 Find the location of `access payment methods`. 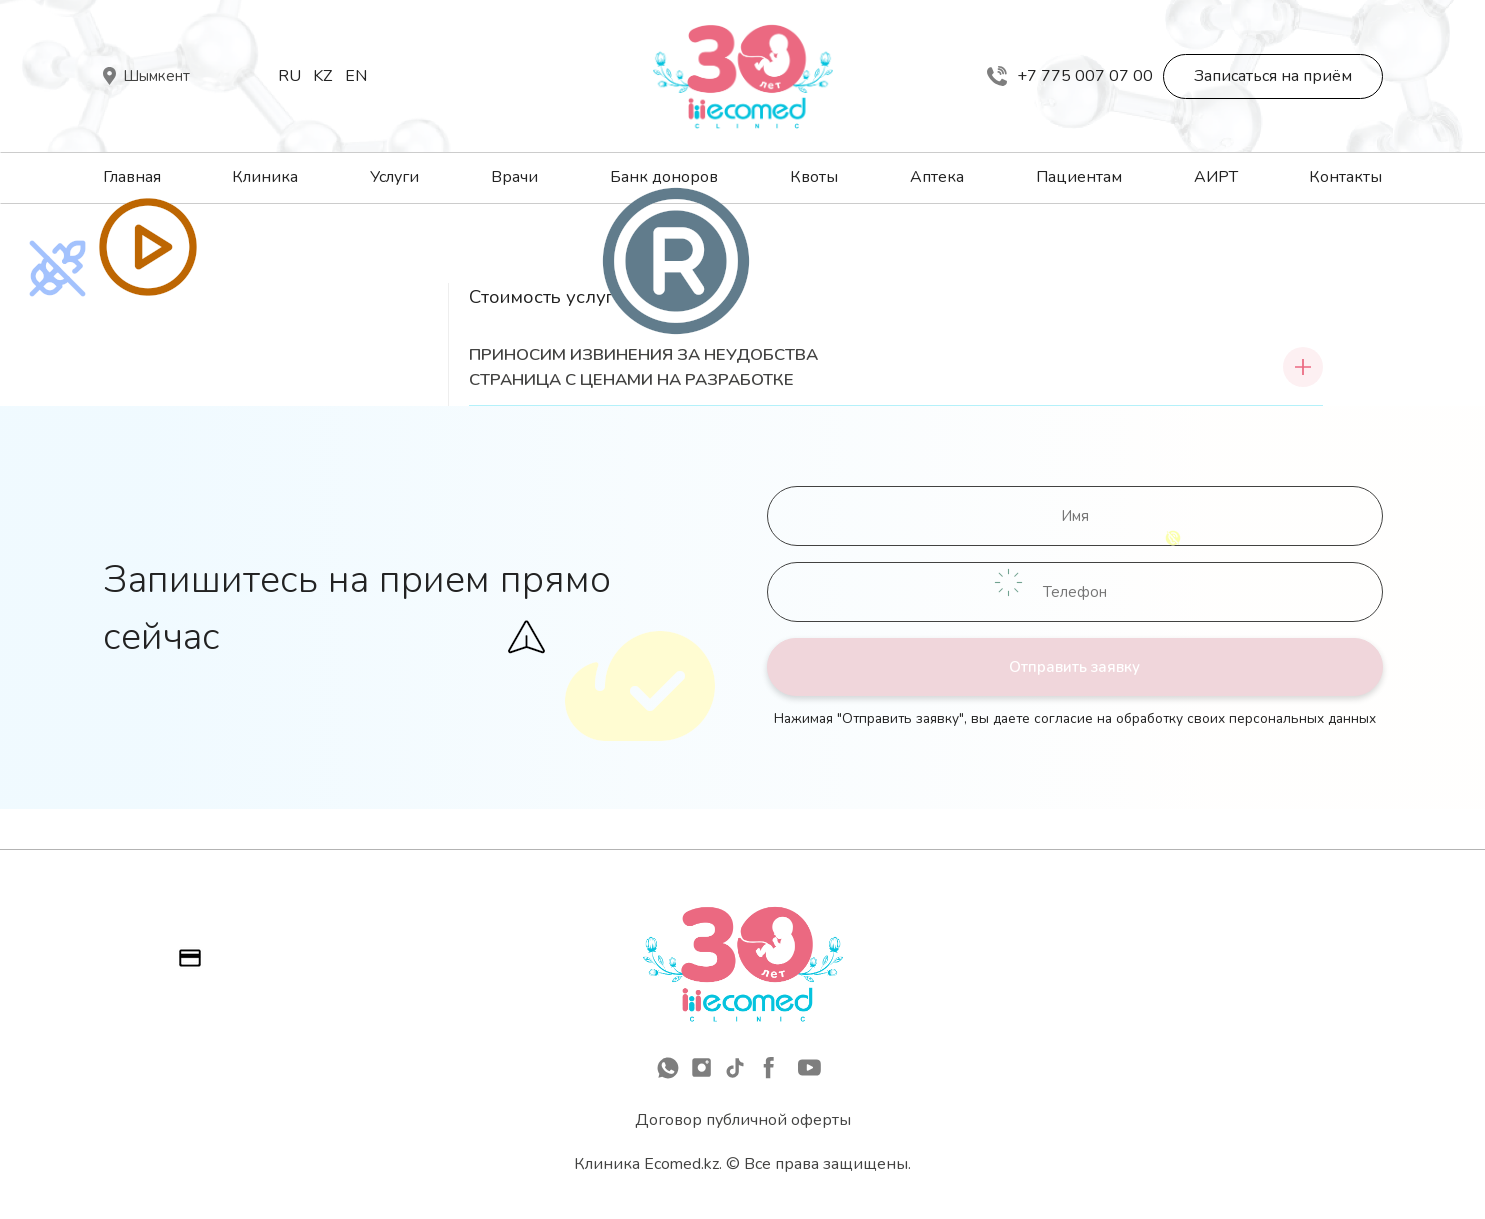

access payment methods is located at coordinates (190, 958).